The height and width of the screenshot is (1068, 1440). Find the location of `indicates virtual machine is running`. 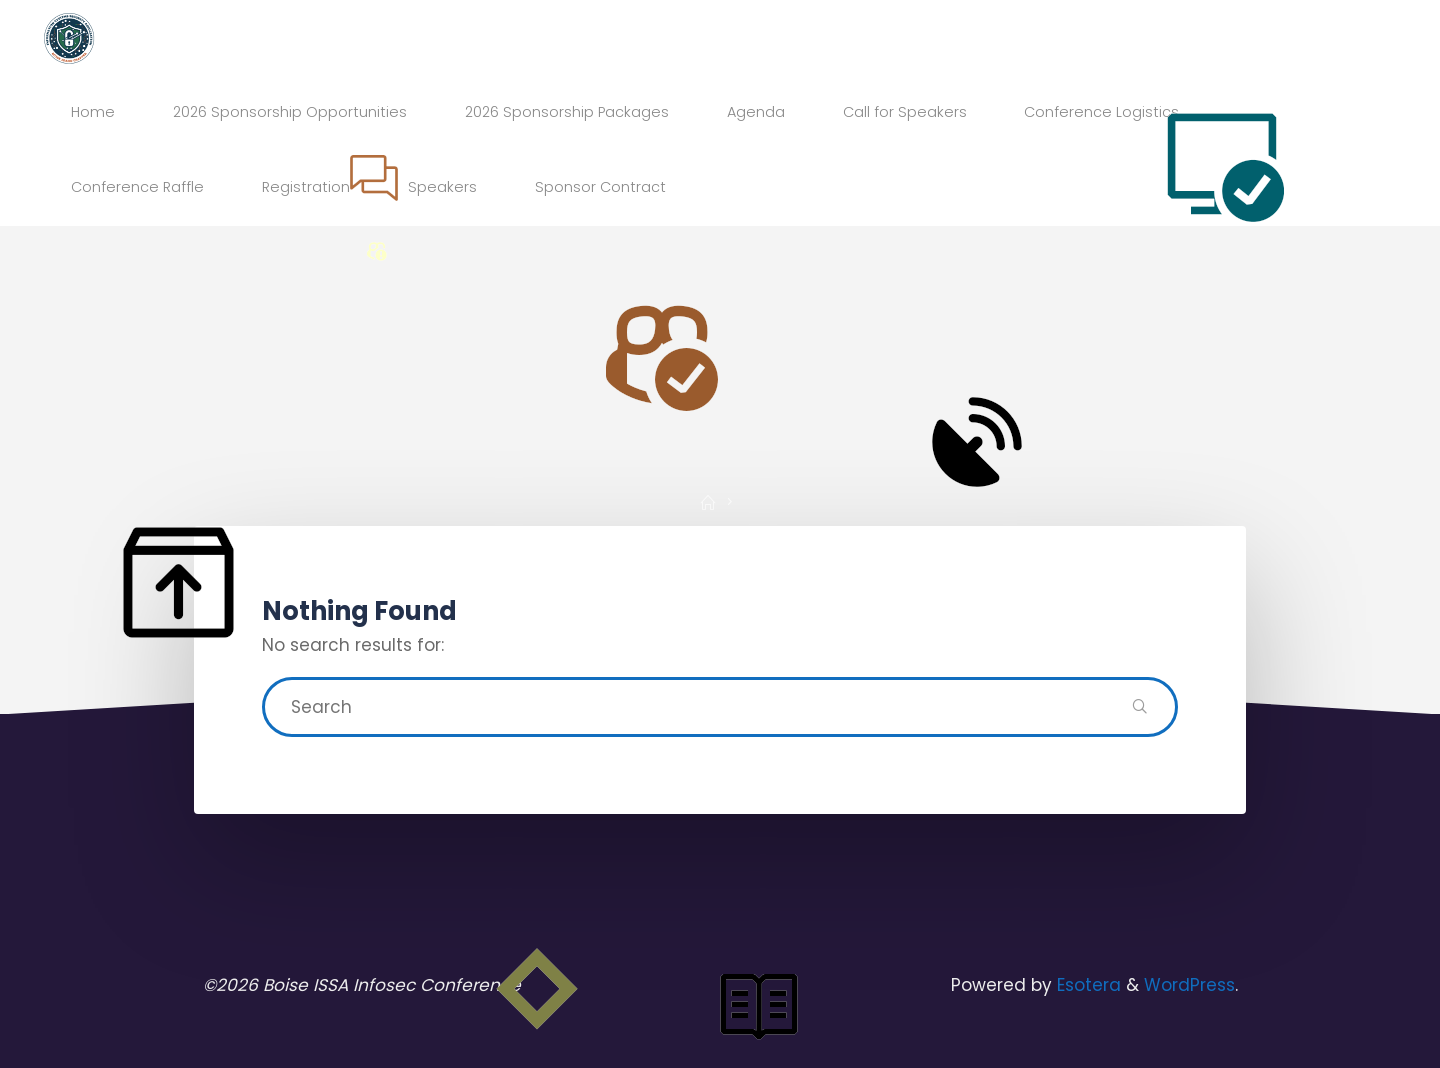

indicates virtual machine is running is located at coordinates (1222, 160).